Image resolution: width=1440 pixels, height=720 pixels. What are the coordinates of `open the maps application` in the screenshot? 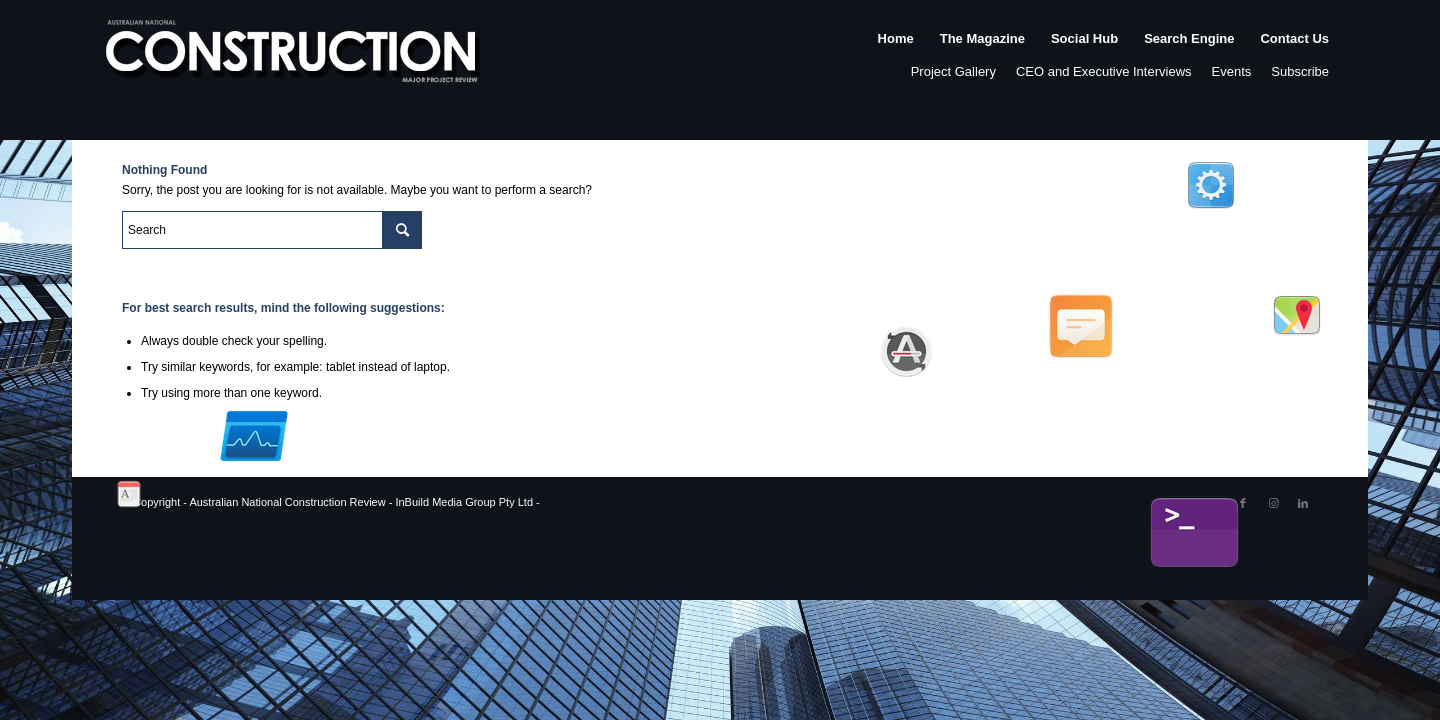 It's located at (1297, 315).